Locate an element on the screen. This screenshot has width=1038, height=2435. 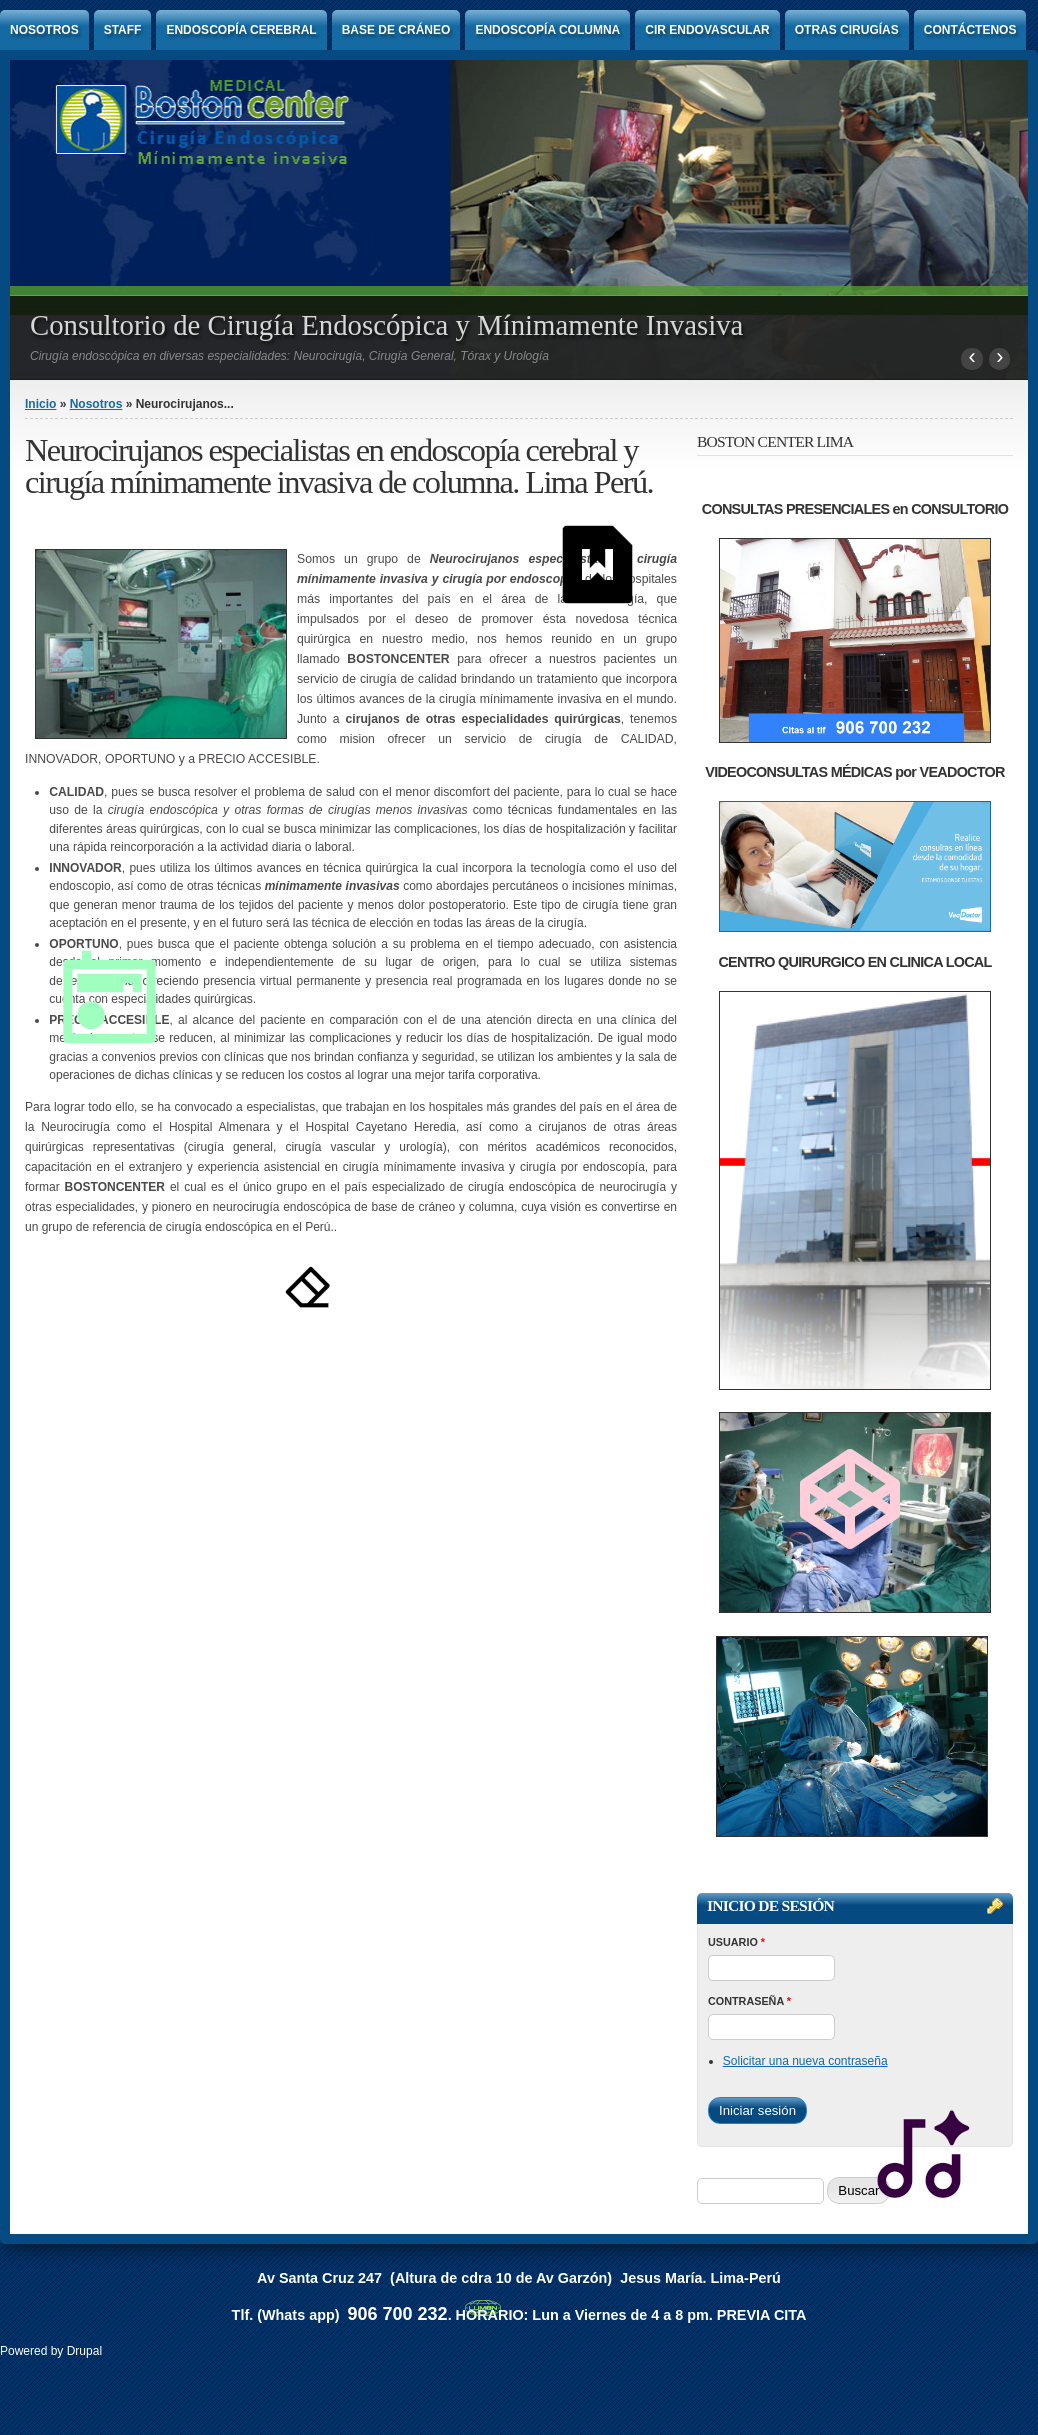
access AI-powered music features is located at coordinates (925, 2158).